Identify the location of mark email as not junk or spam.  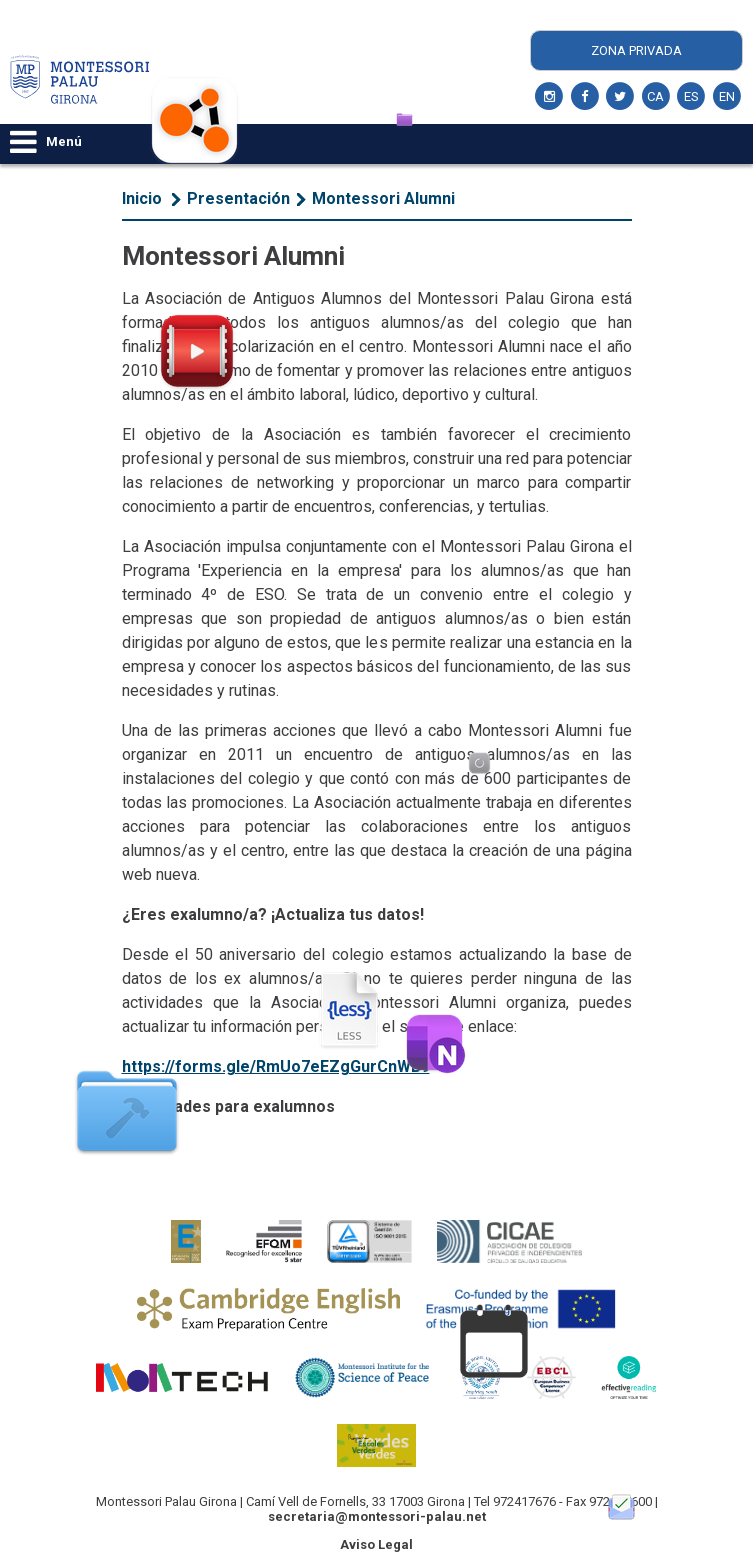
(621, 1507).